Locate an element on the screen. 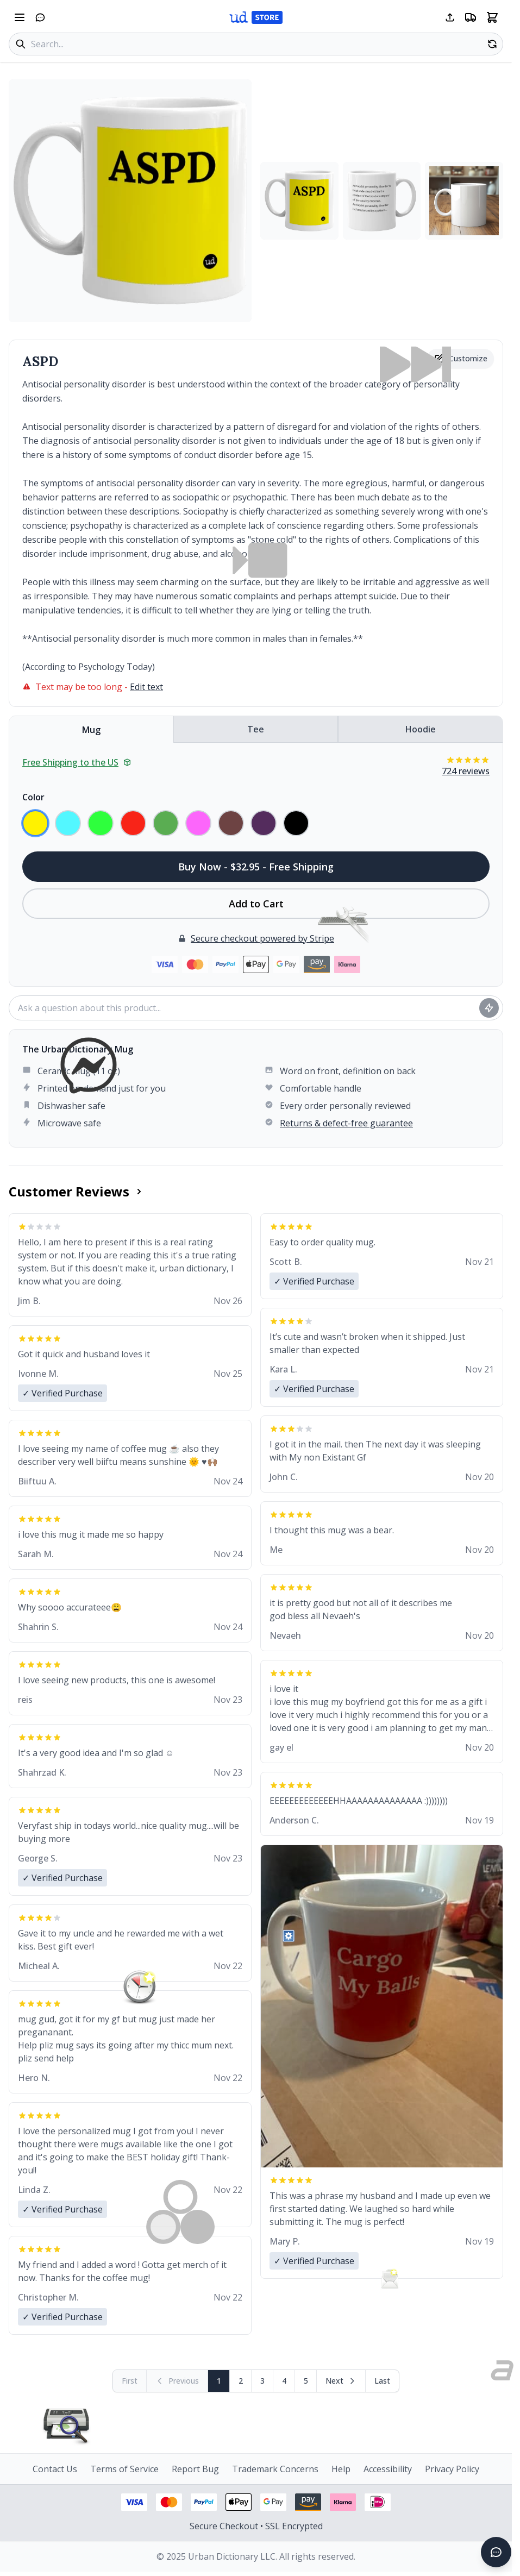  apply italic formatting to selected text is located at coordinates (503, 2370).